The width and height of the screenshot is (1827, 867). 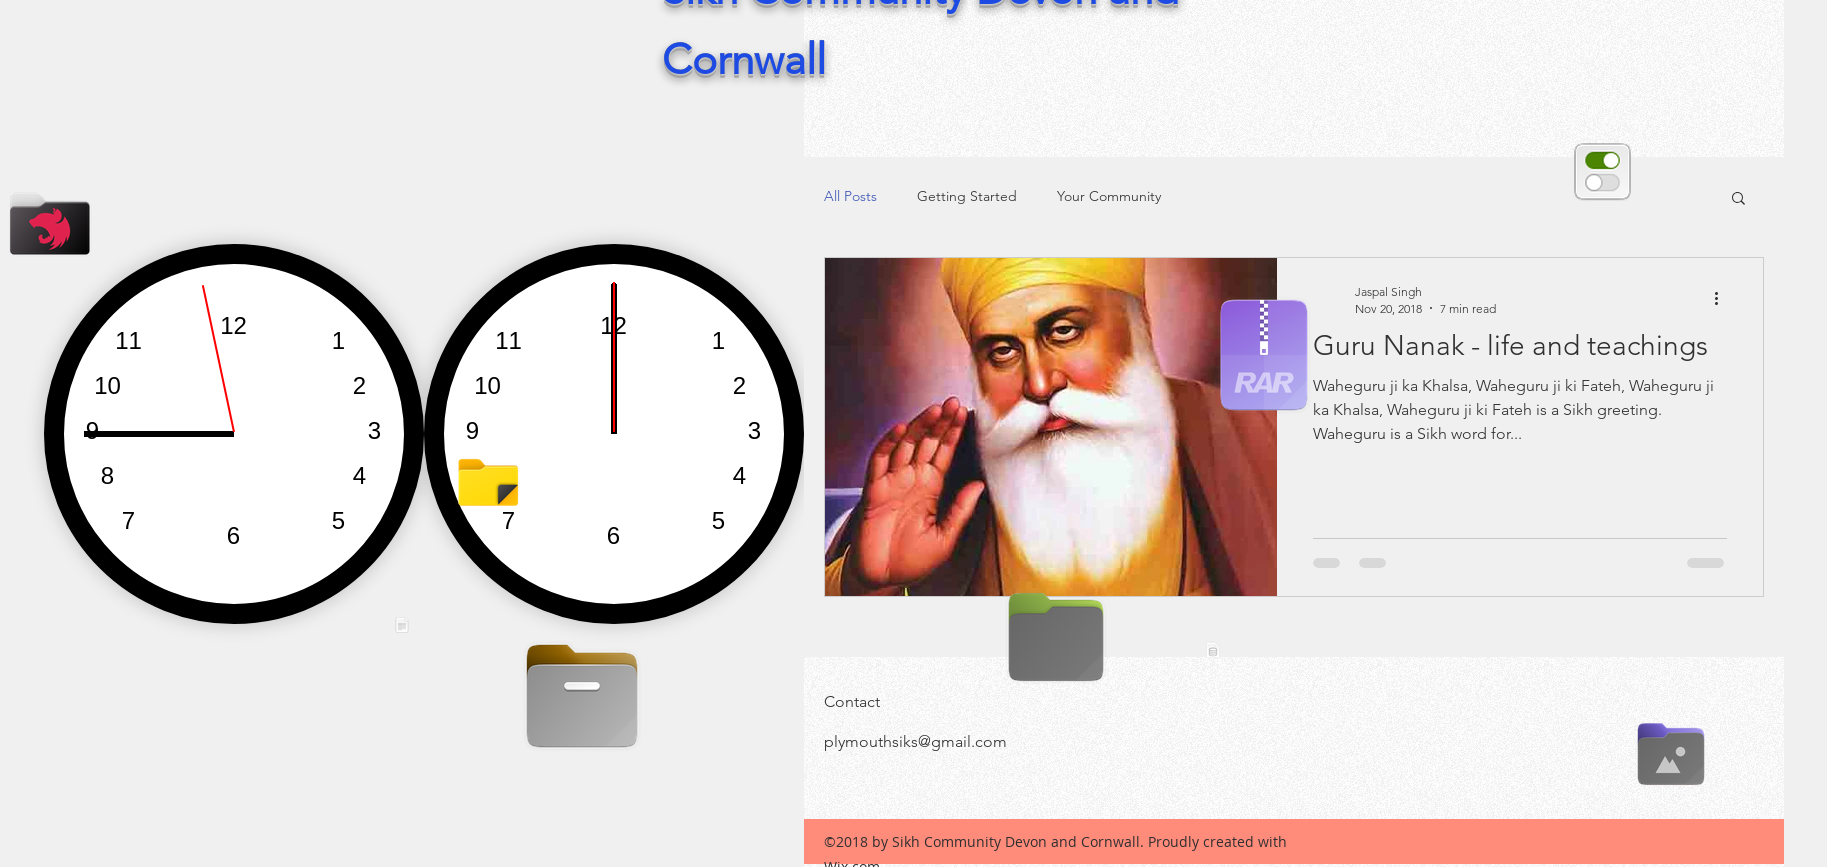 What do you see at coordinates (1602, 171) in the screenshot?
I see `open gnome tweaks application` at bounding box center [1602, 171].